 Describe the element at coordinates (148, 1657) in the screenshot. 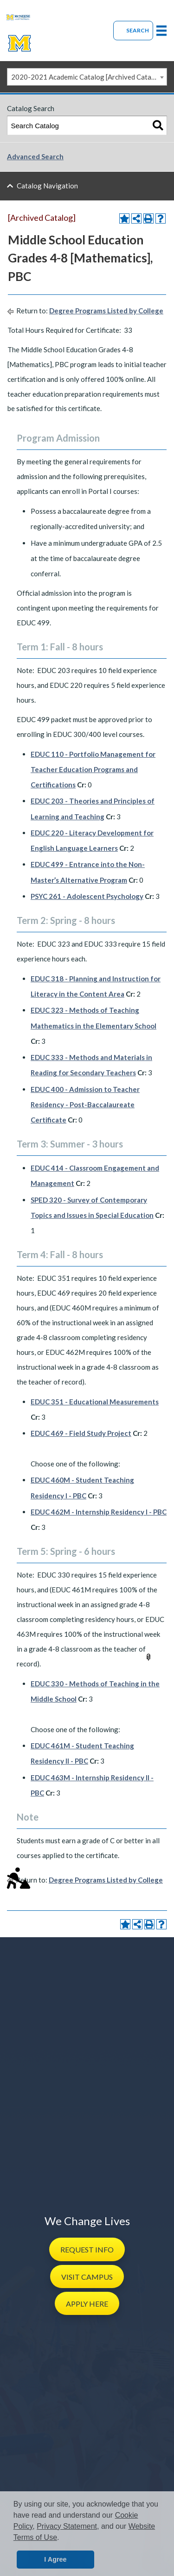

I see `browse desserts or frozen treats` at that location.